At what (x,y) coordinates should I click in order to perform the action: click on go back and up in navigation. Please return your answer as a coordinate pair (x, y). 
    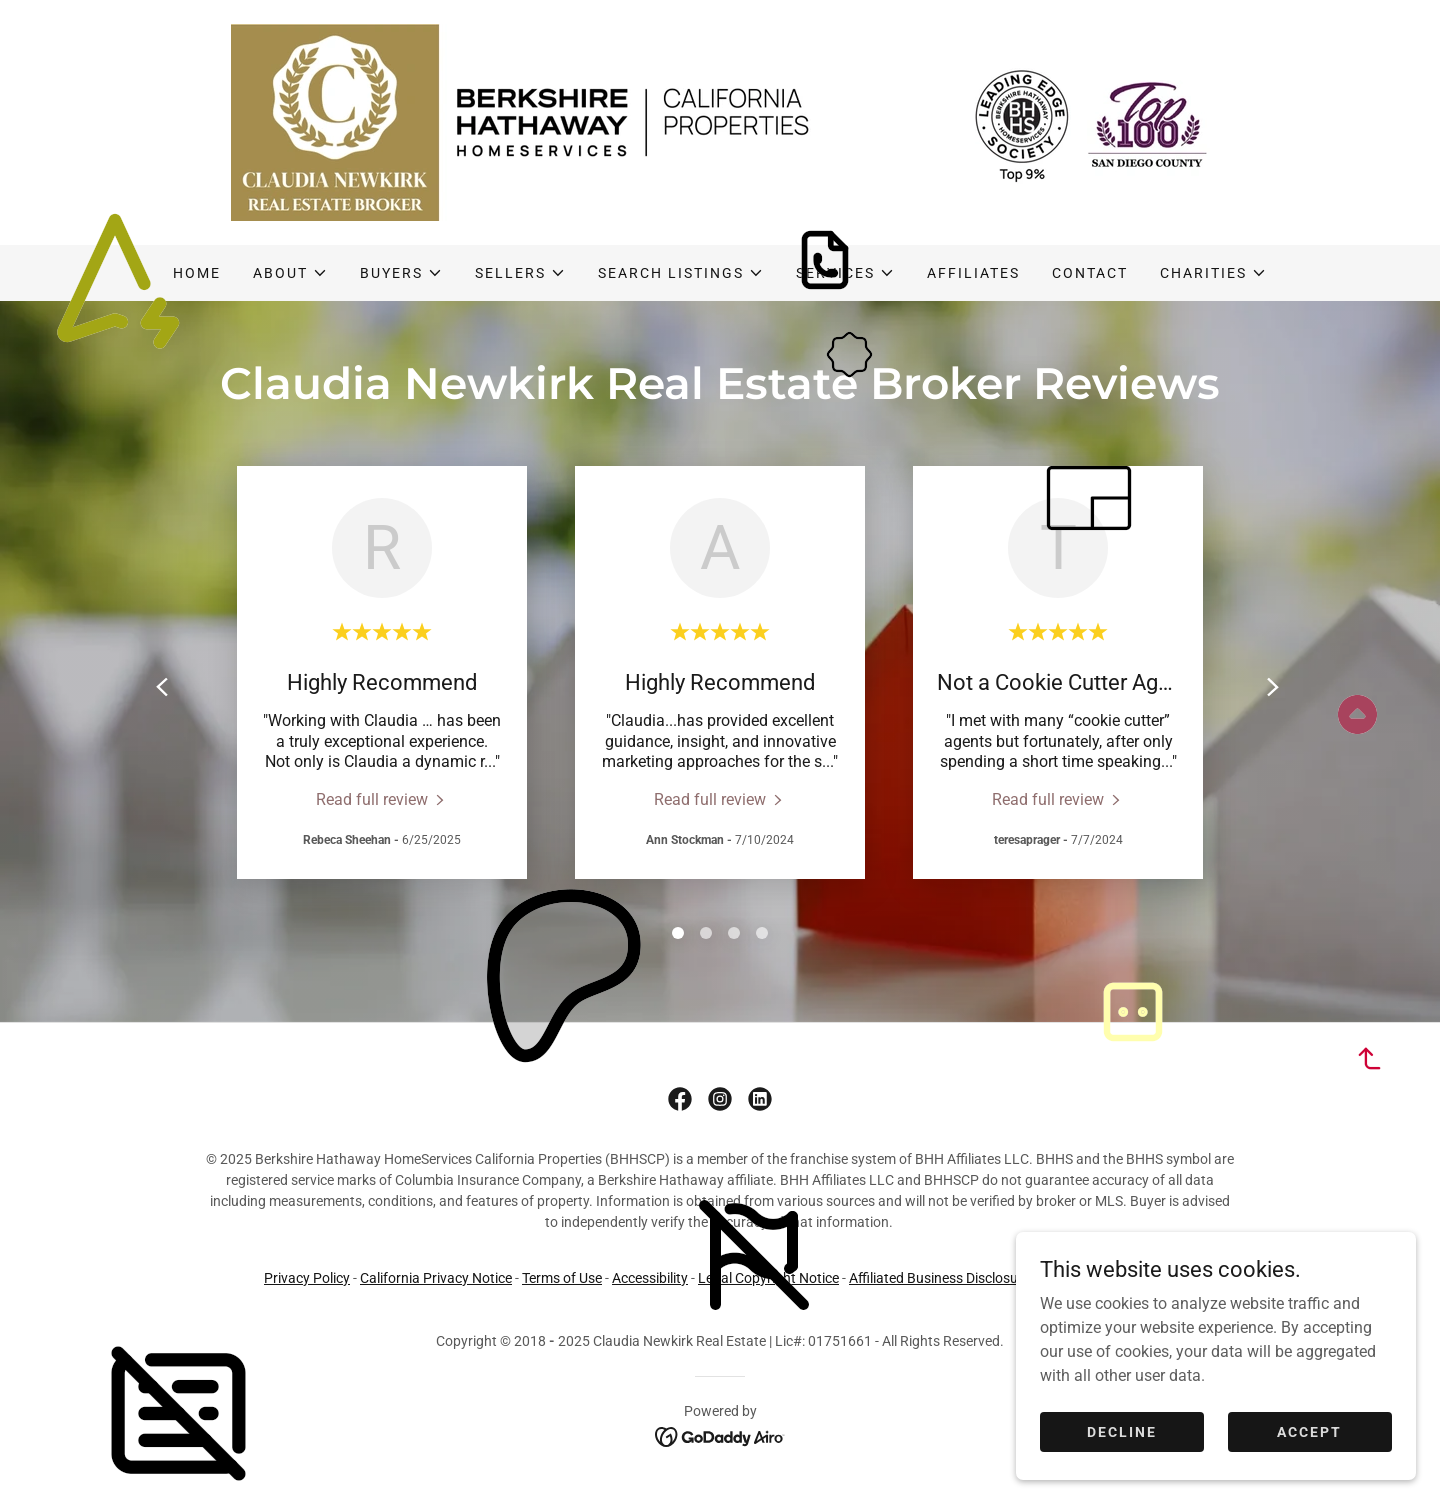
    Looking at the image, I should click on (1369, 1058).